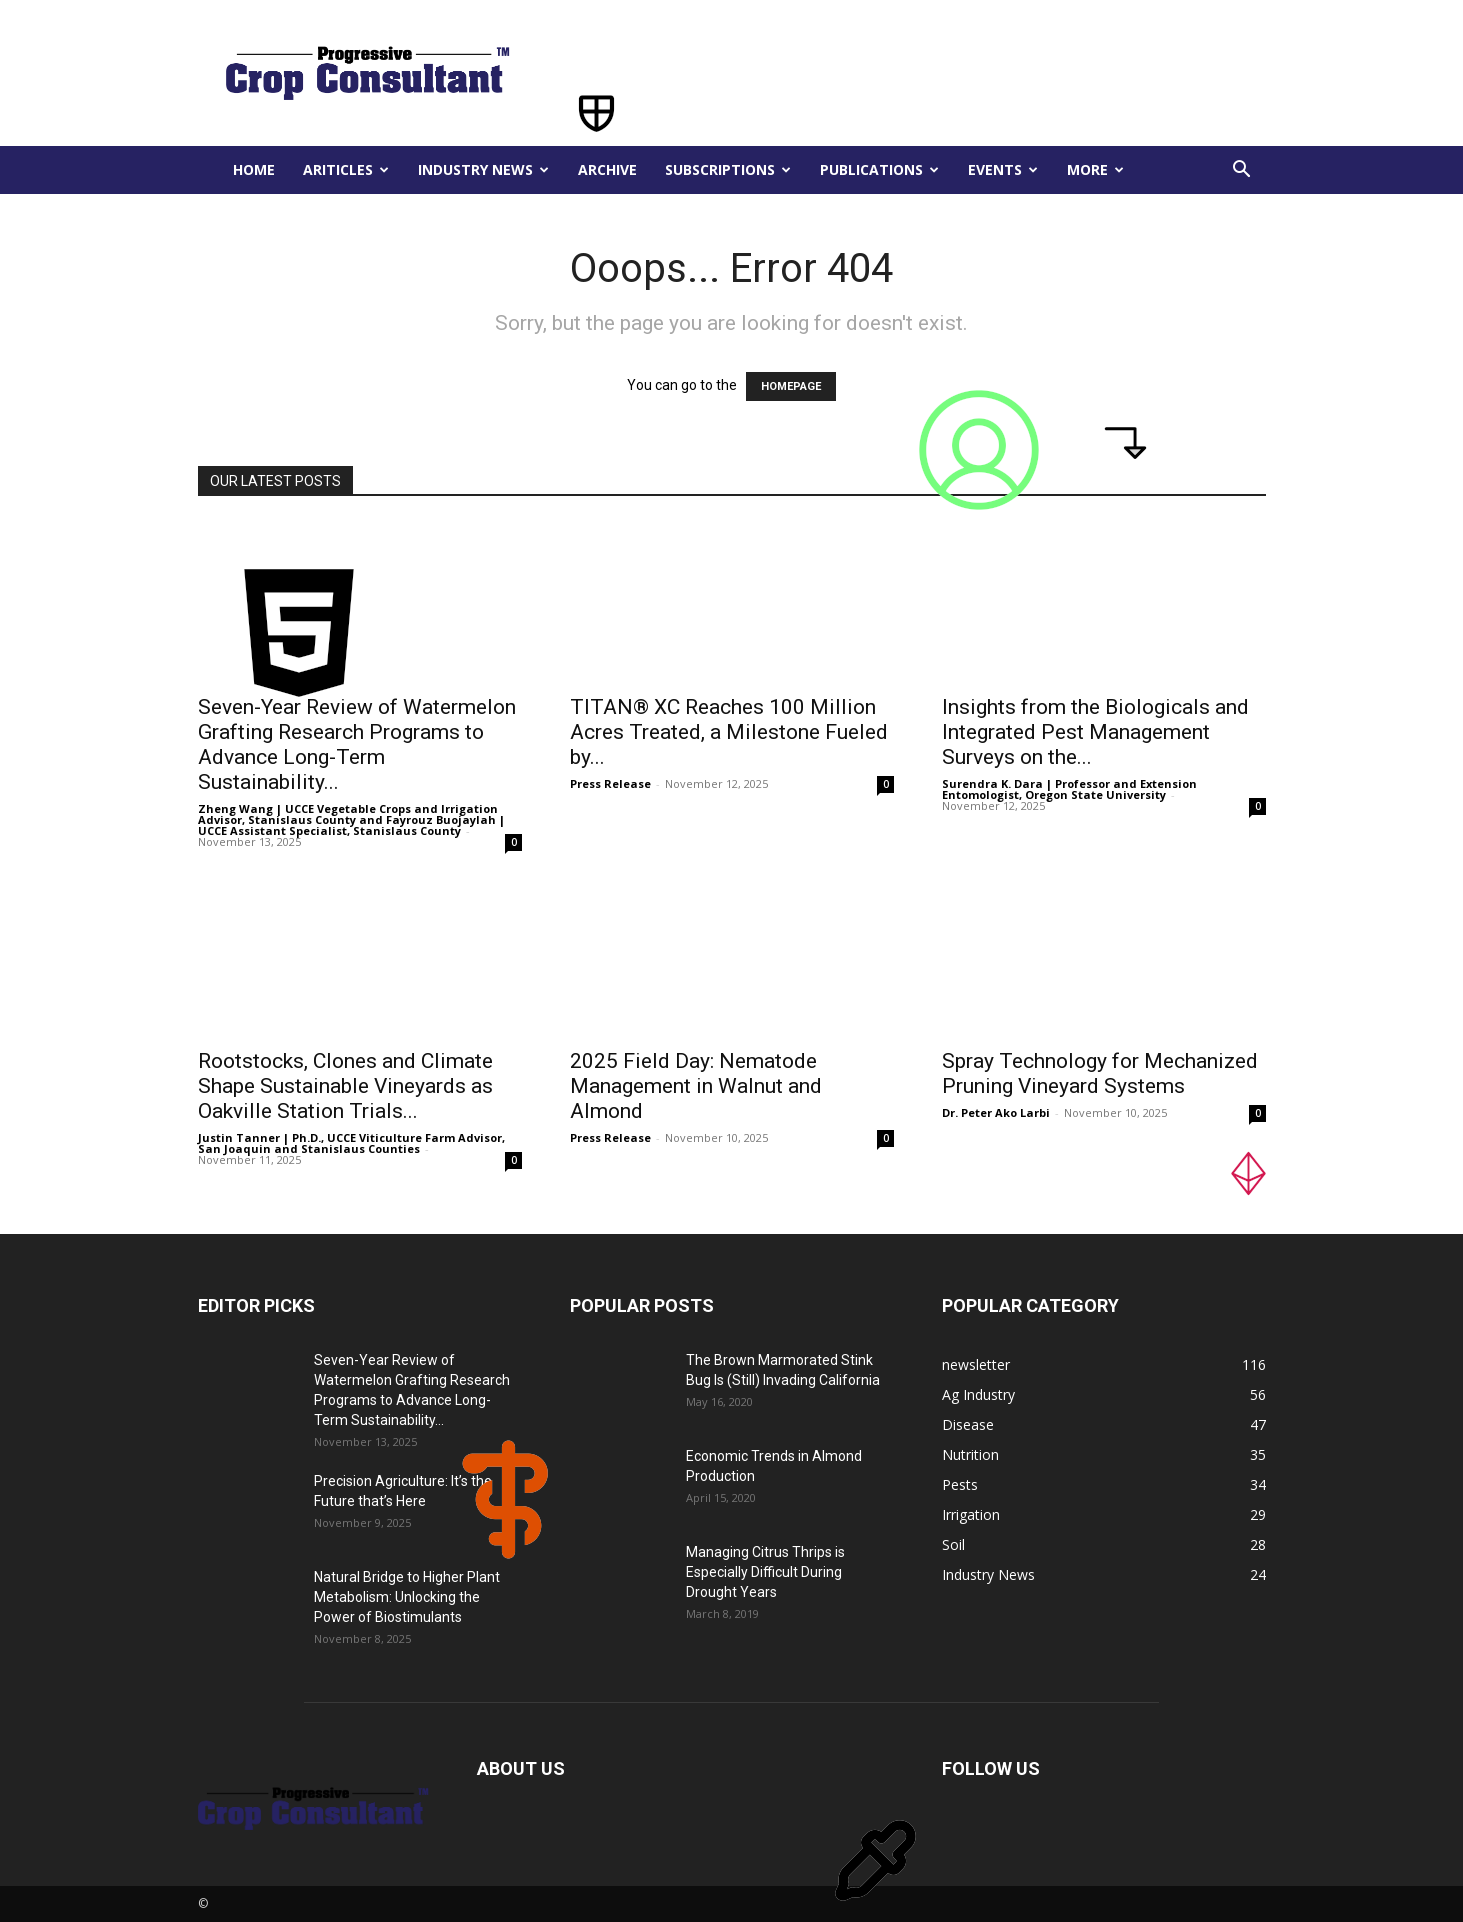  What do you see at coordinates (1248, 1173) in the screenshot?
I see `view ethereum wallet or balance` at bounding box center [1248, 1173].